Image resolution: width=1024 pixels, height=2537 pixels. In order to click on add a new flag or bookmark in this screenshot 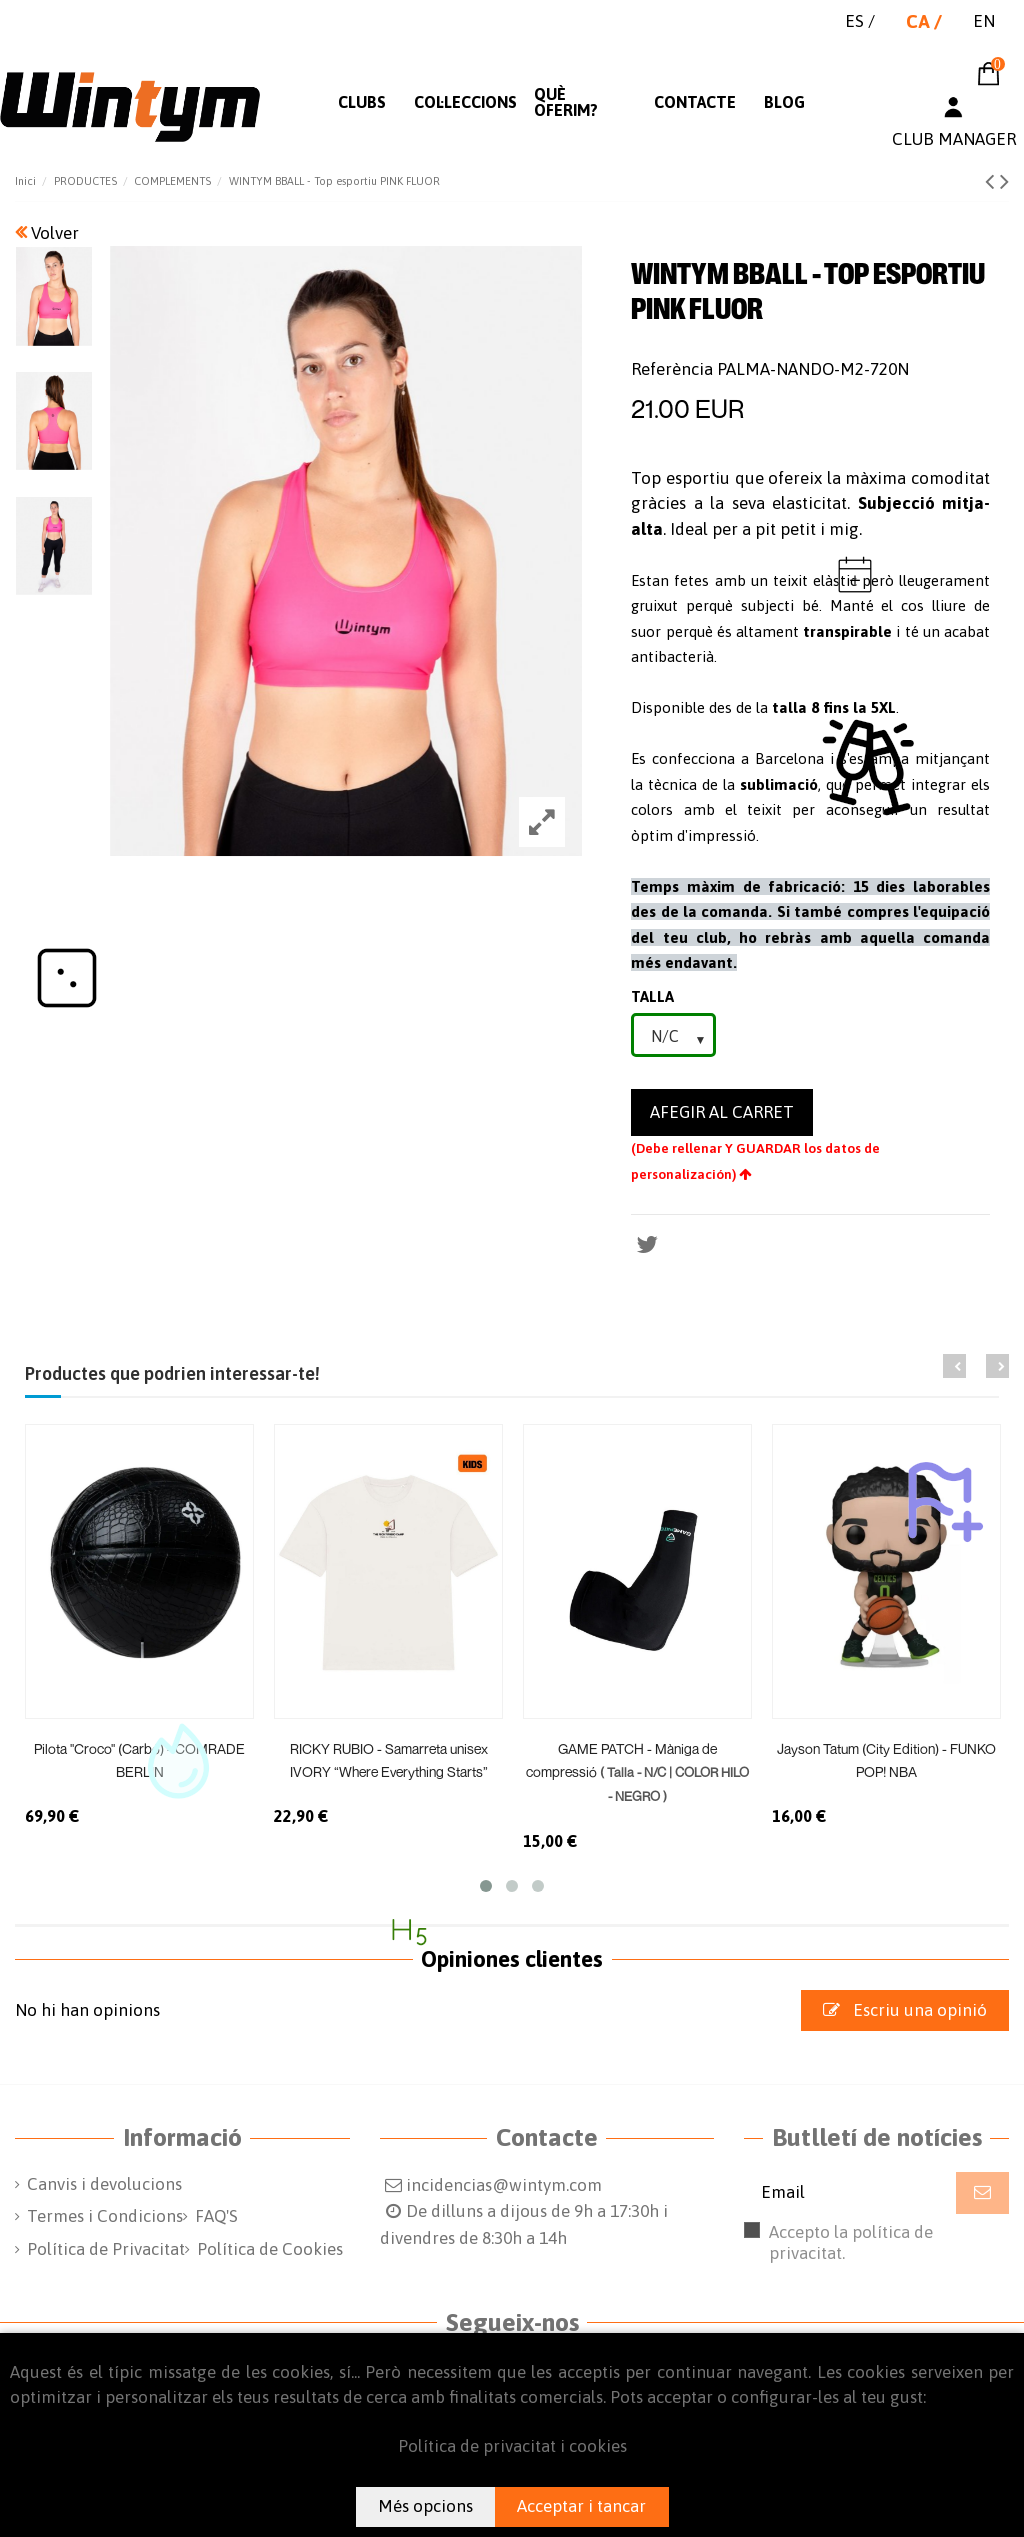, I will do `click(940, 1499)`.